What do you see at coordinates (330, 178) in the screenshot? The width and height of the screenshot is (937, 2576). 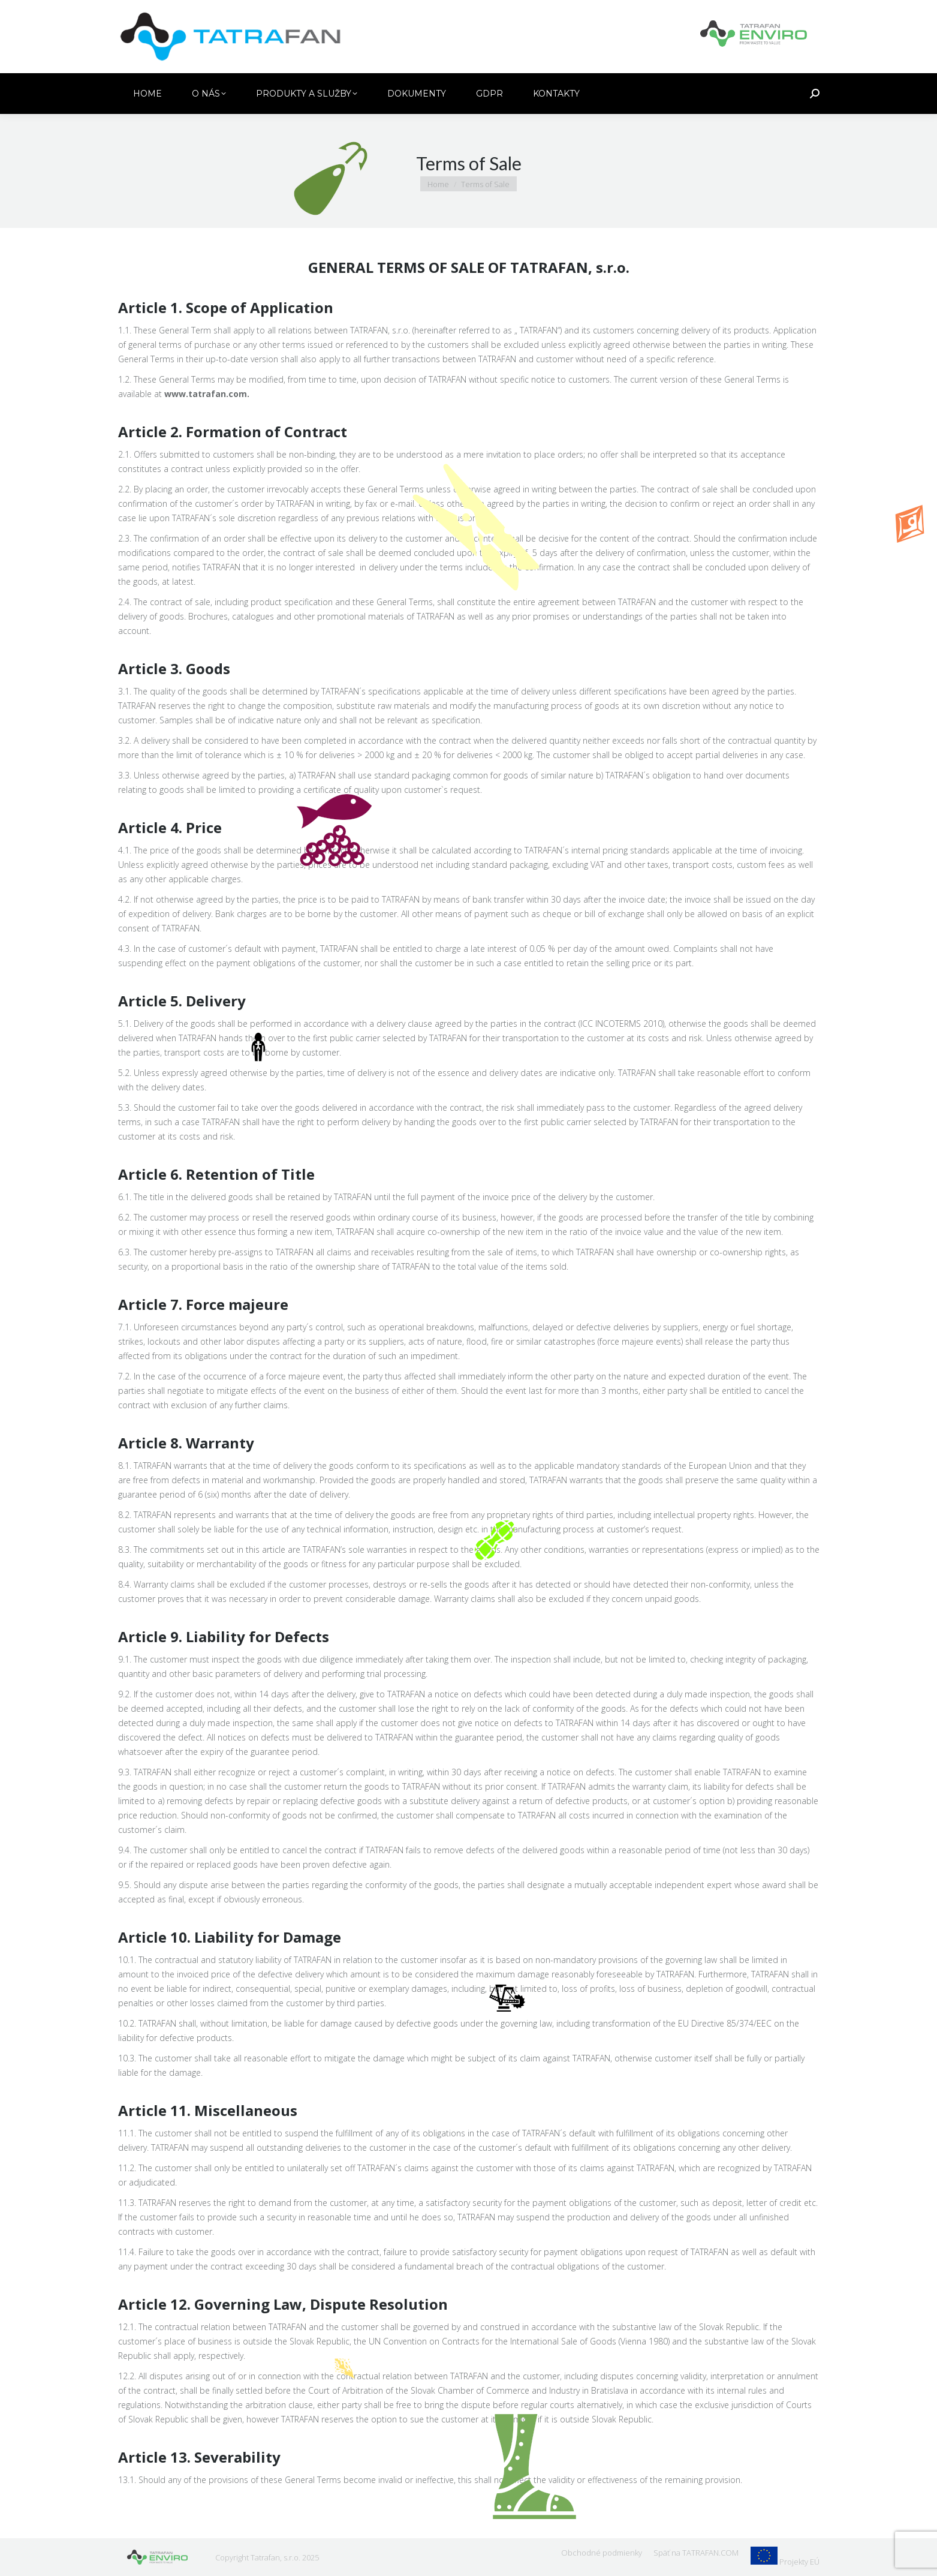 I see `fishing lure or tackle equipment in a game inventory` at bounding box center [330, 178].